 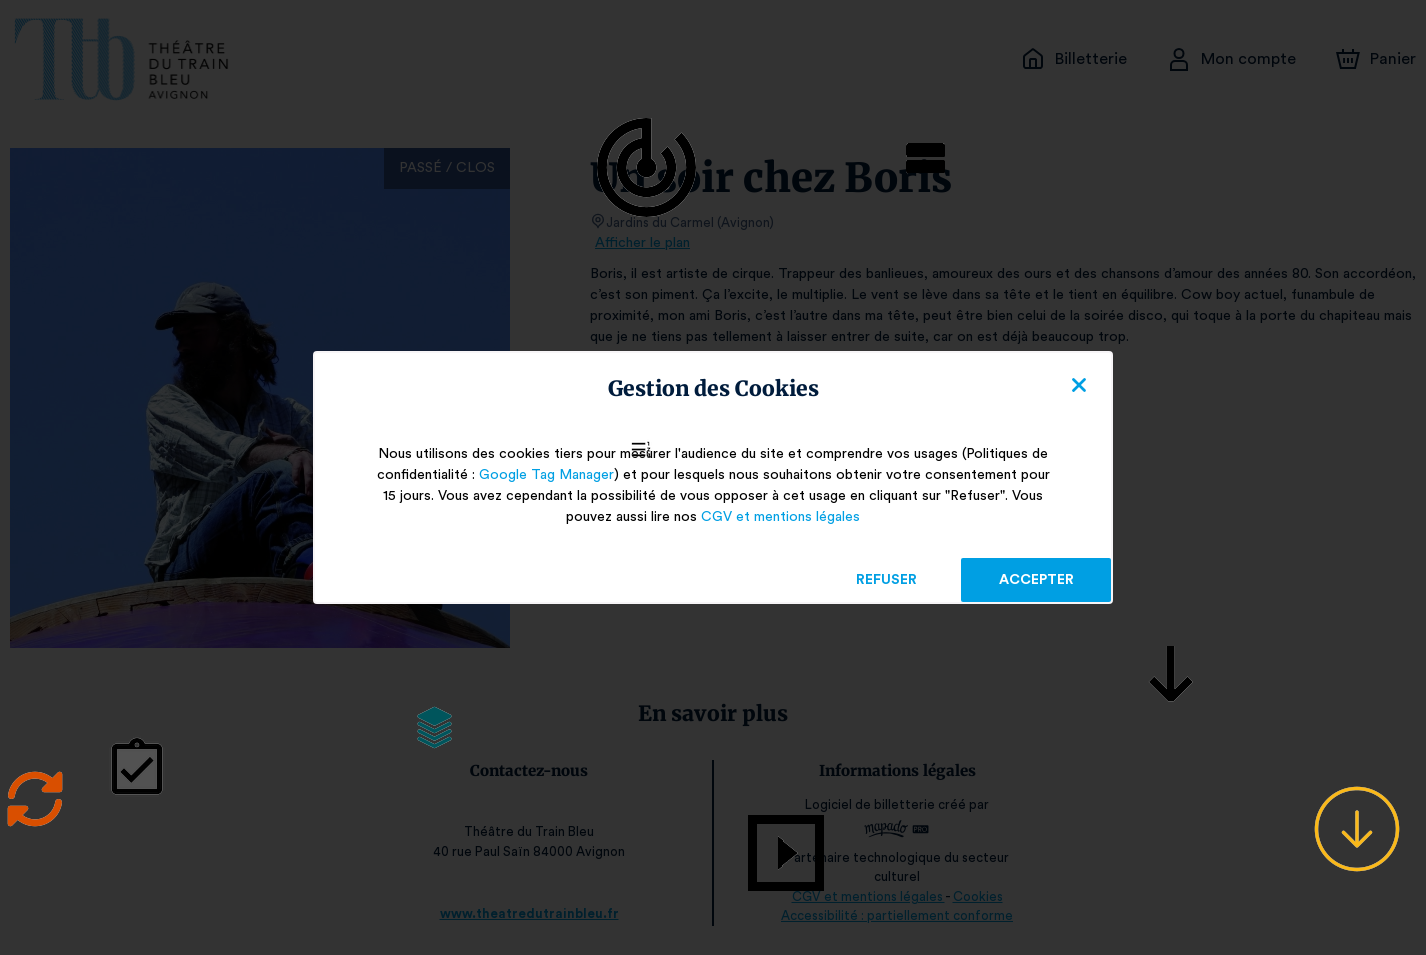 What do you see at coordinates (1357, 829) in the screenshot?
I see `download file or content` at bounding box center [1357, 829].